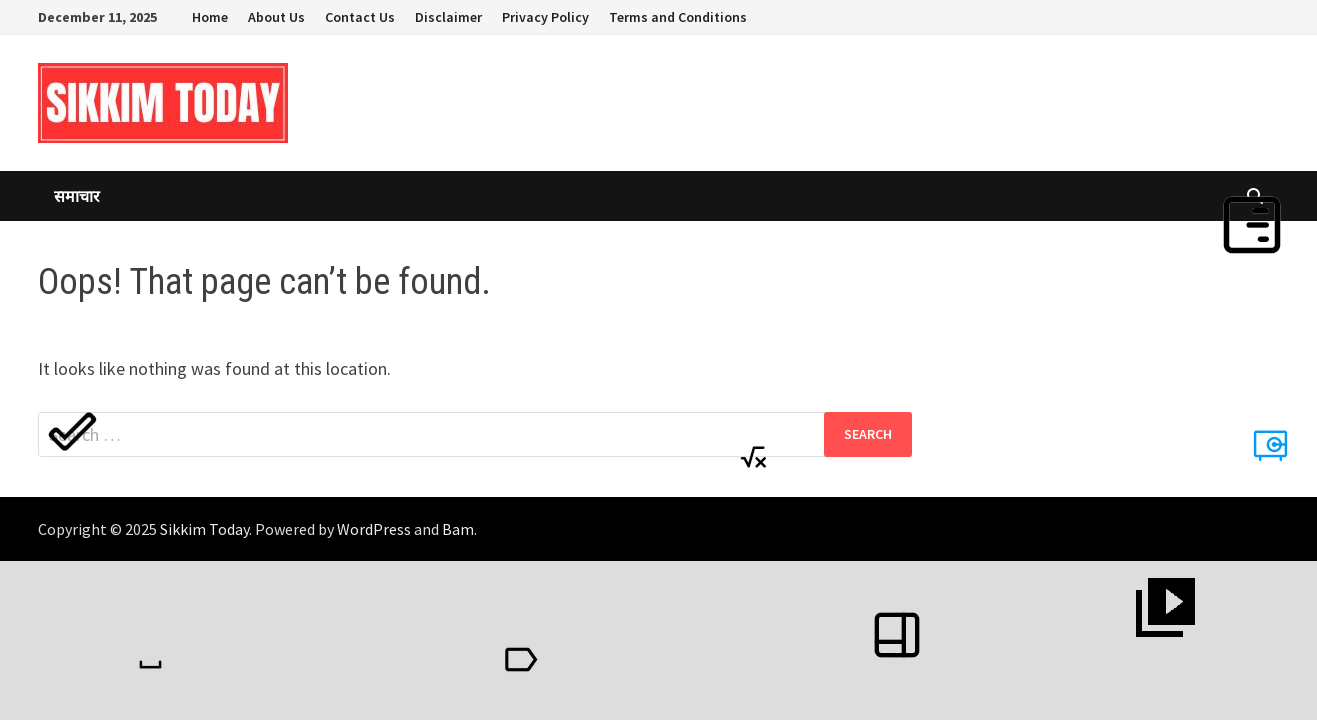 Image resolution: width=1317 pixels, height=720 pixels. What do you see at coordinates (520, 659) in the screenshot?
I see `add a label or tag to an item` at bounding box center [520, 659].